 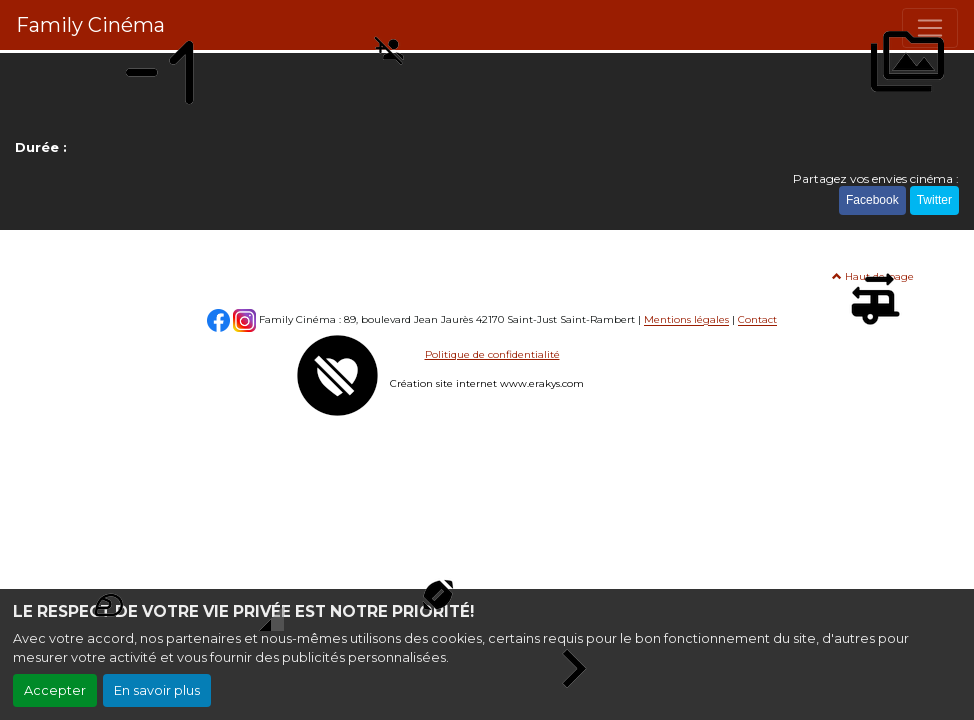 What do you see at coordinates (573, 668) in the screenshot?
I see `navigate to the next item or page` at bounding box center [573, 668].